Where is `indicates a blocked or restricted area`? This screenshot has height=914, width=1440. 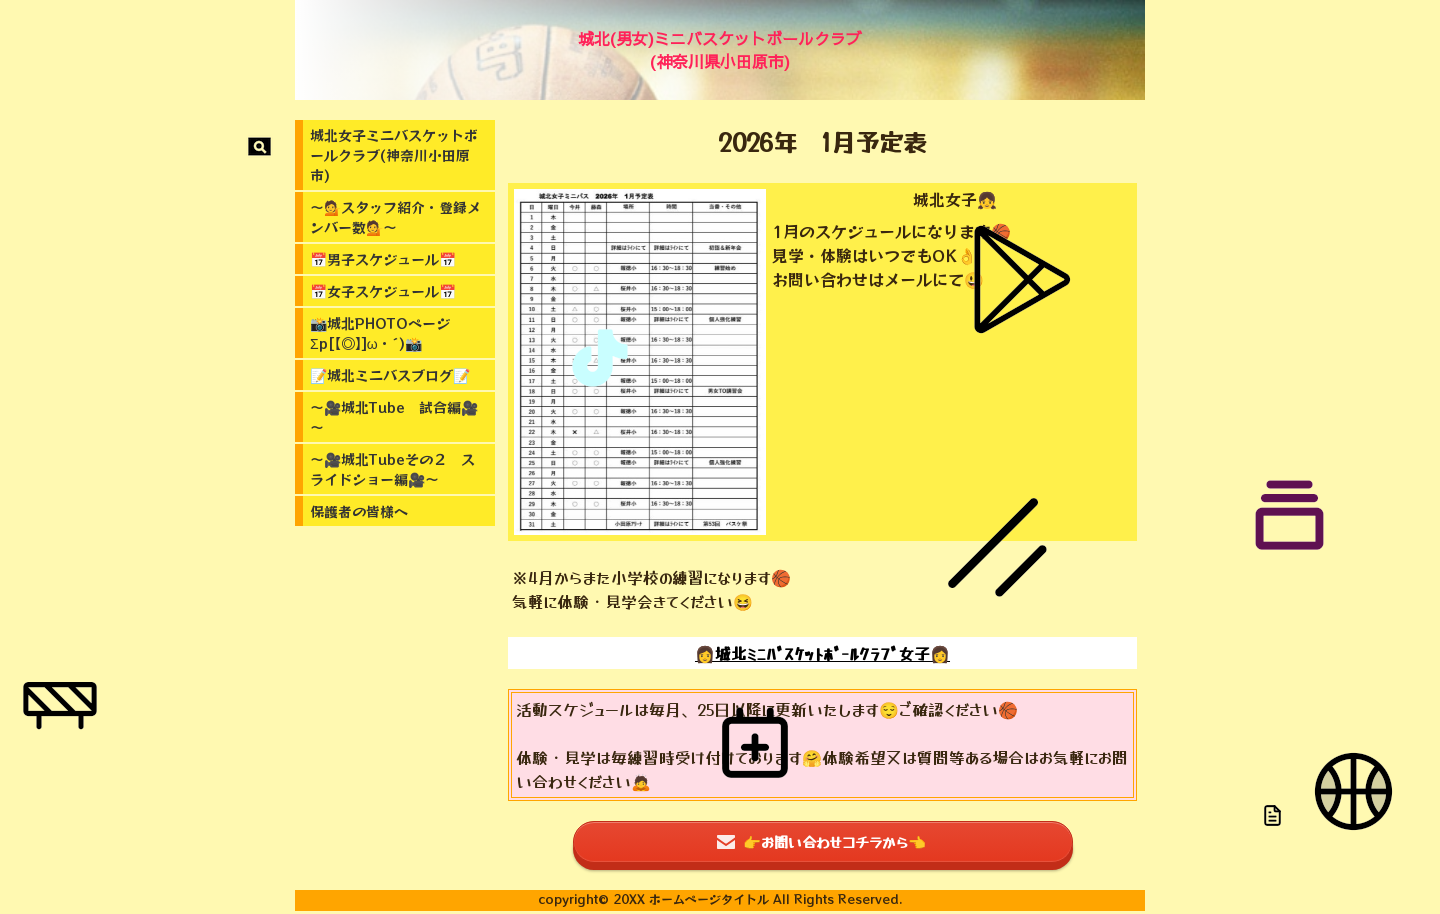
indicates a blocked or restricted area is located at coordinates (60, 703).